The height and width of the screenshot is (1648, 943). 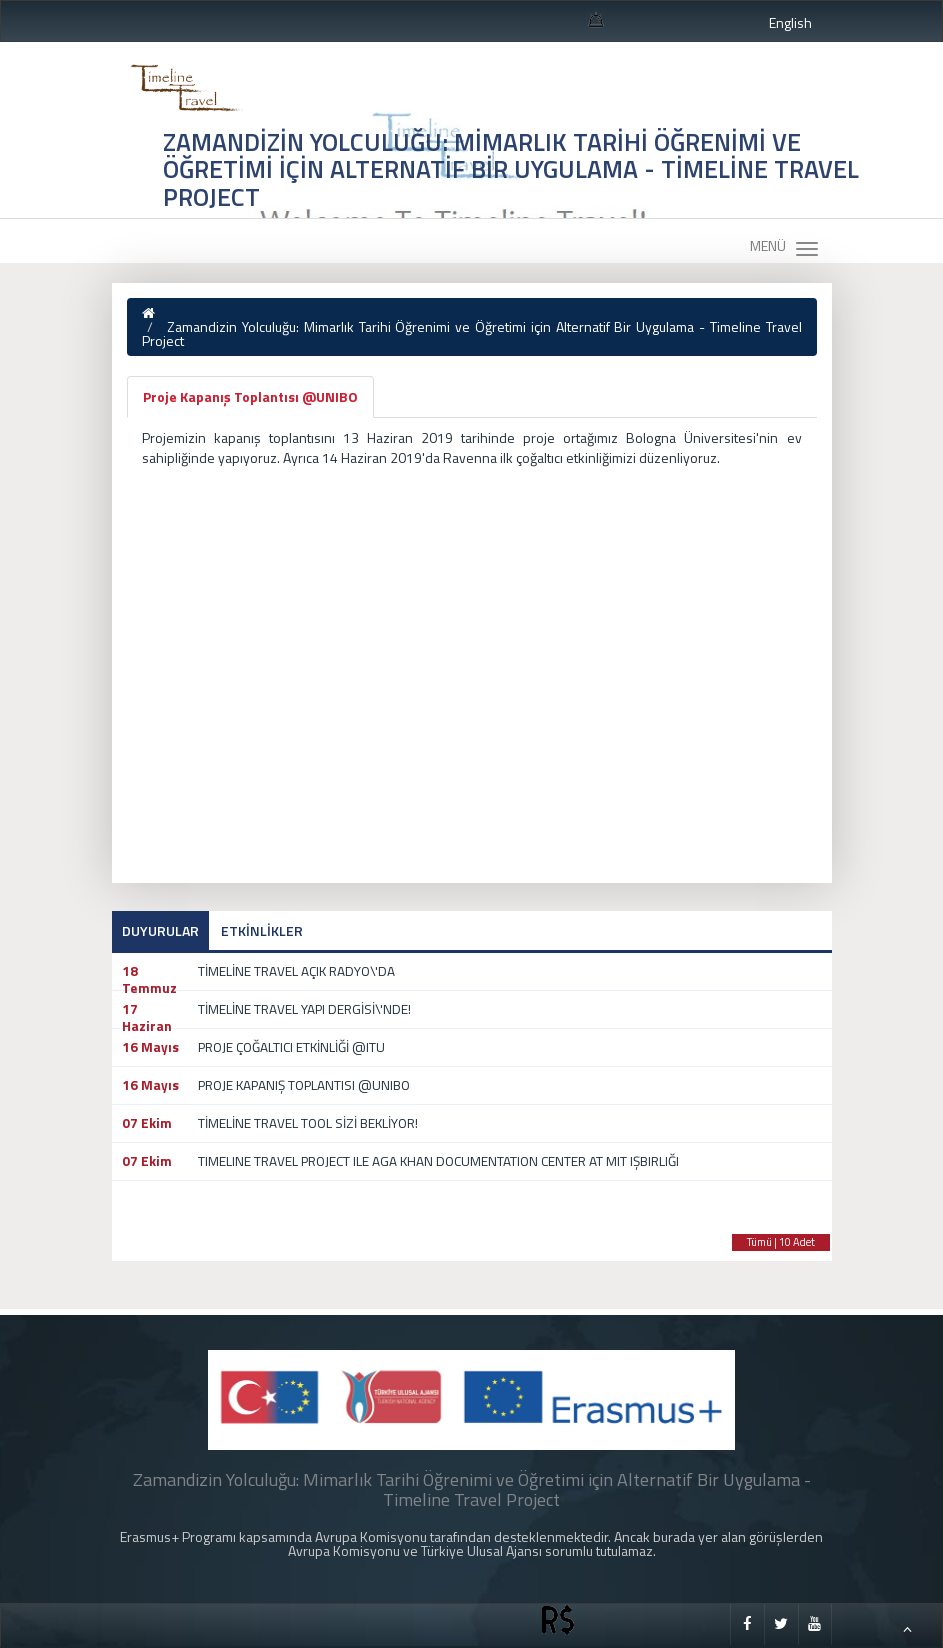 I want to click on indicates brazilian real (BRL) currency, so click(x=558, y=1620).